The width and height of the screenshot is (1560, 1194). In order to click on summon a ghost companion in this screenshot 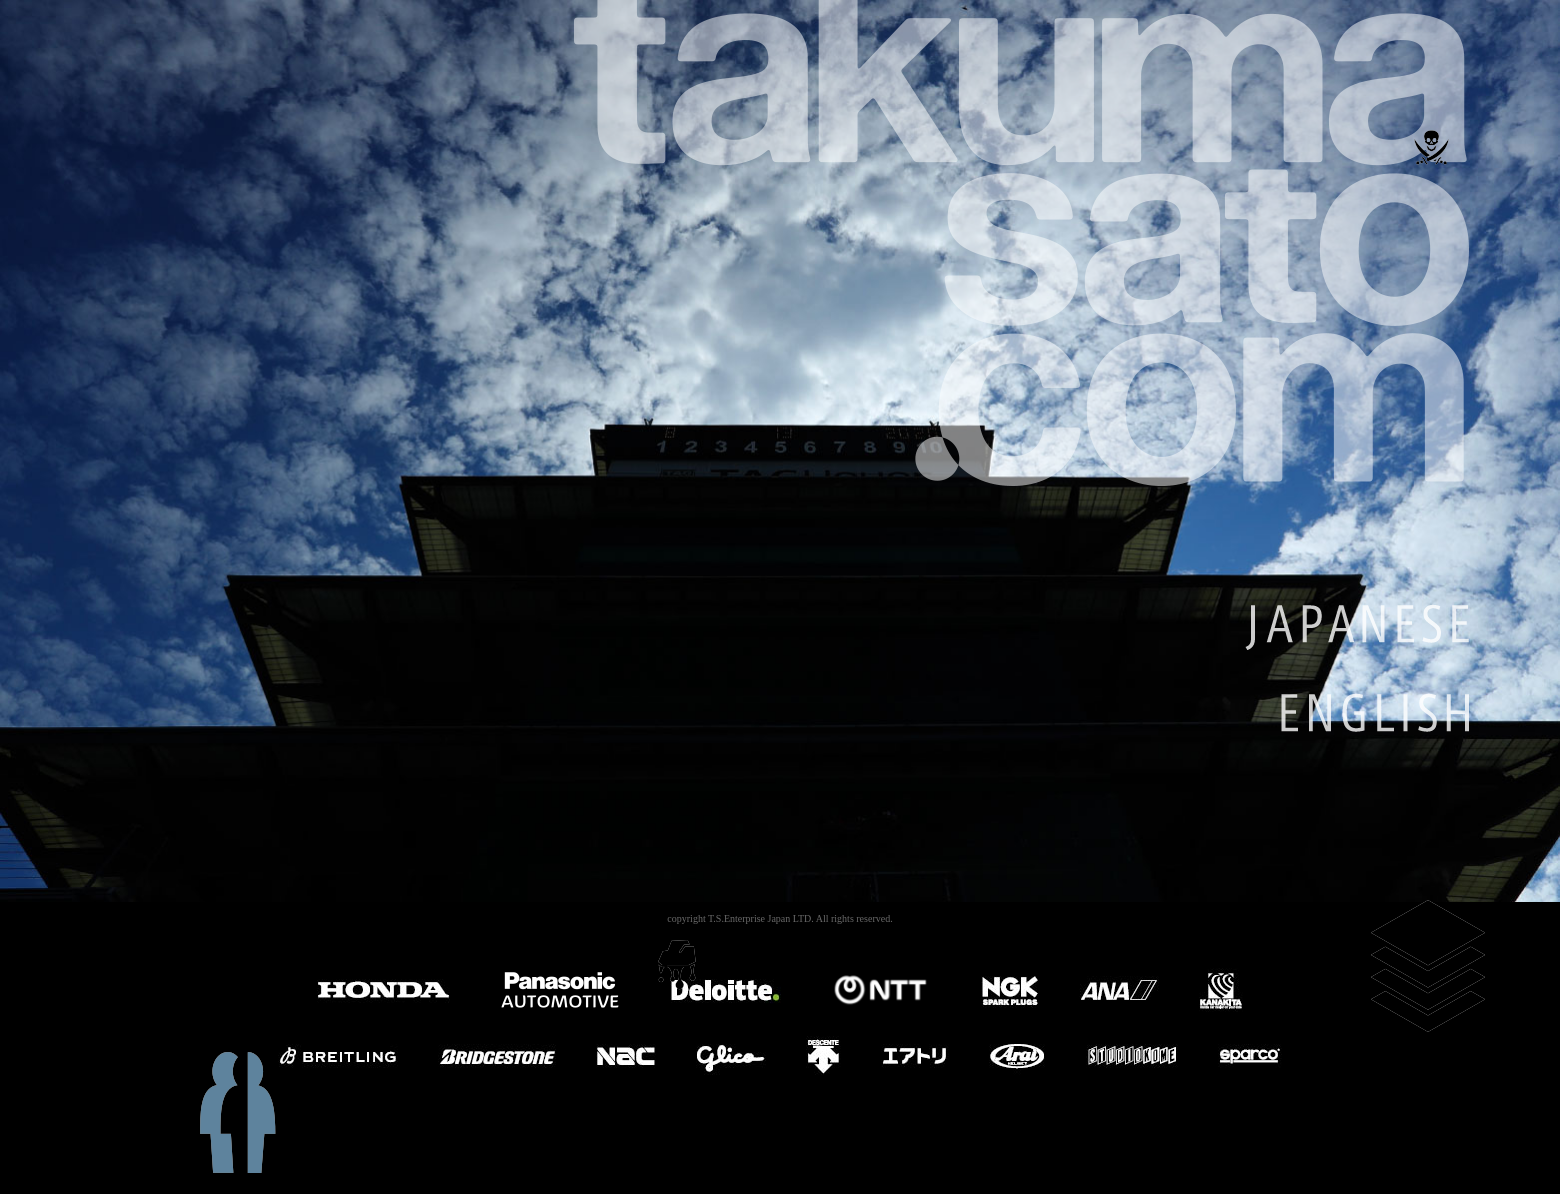, I will do `click(239, 1112)`.